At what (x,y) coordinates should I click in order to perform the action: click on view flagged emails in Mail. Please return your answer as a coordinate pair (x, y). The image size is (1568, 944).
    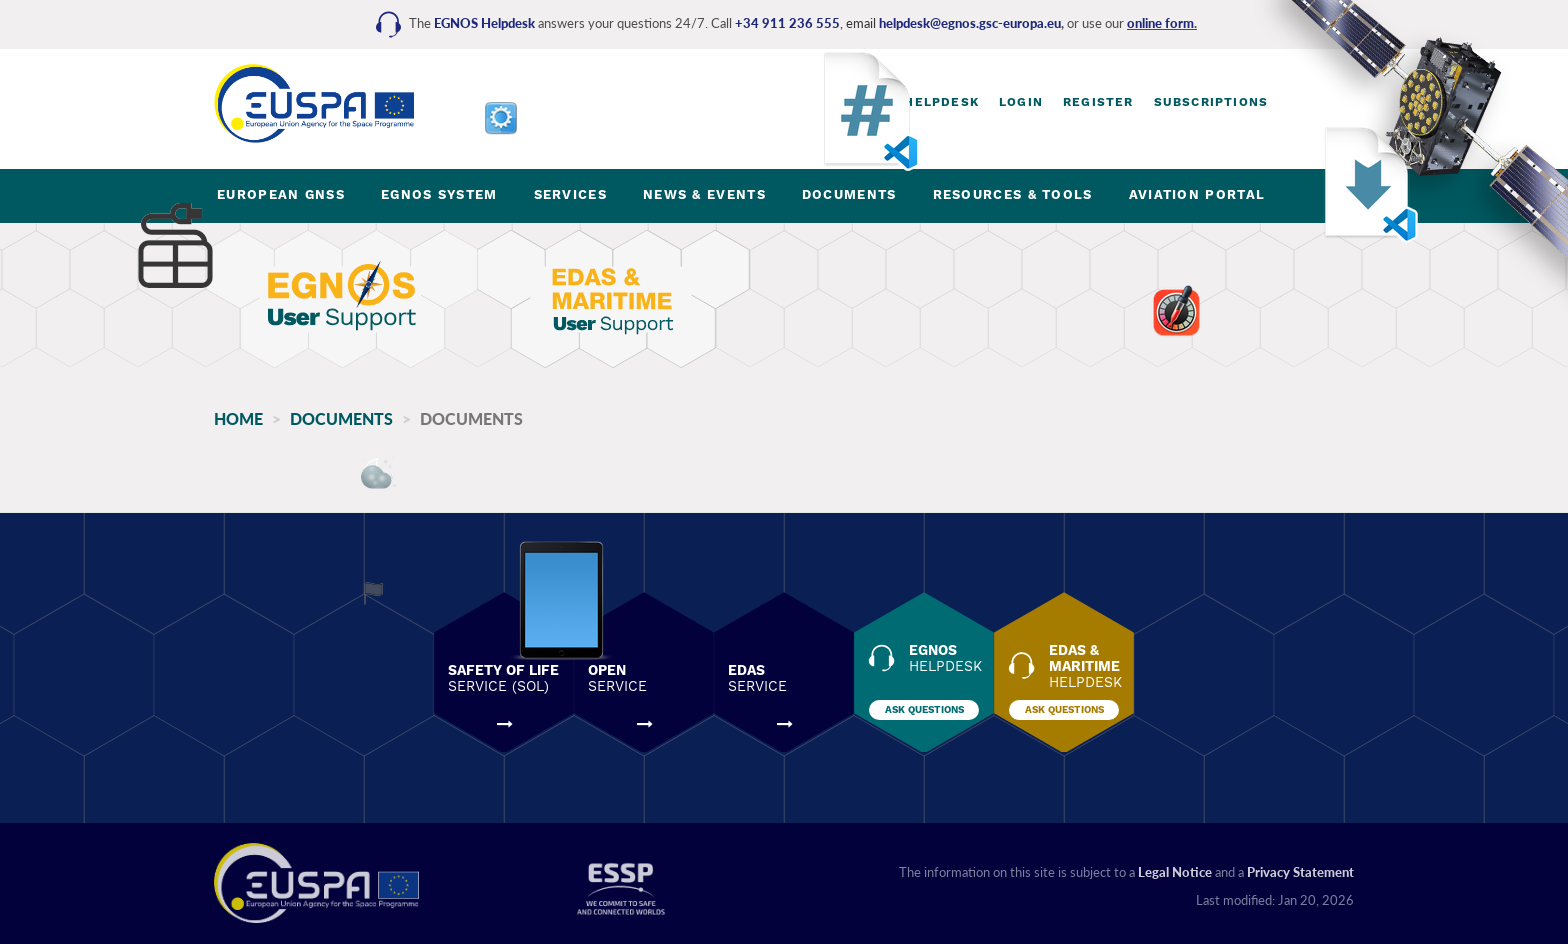
    Looking at the image, I should click on (373, 593).